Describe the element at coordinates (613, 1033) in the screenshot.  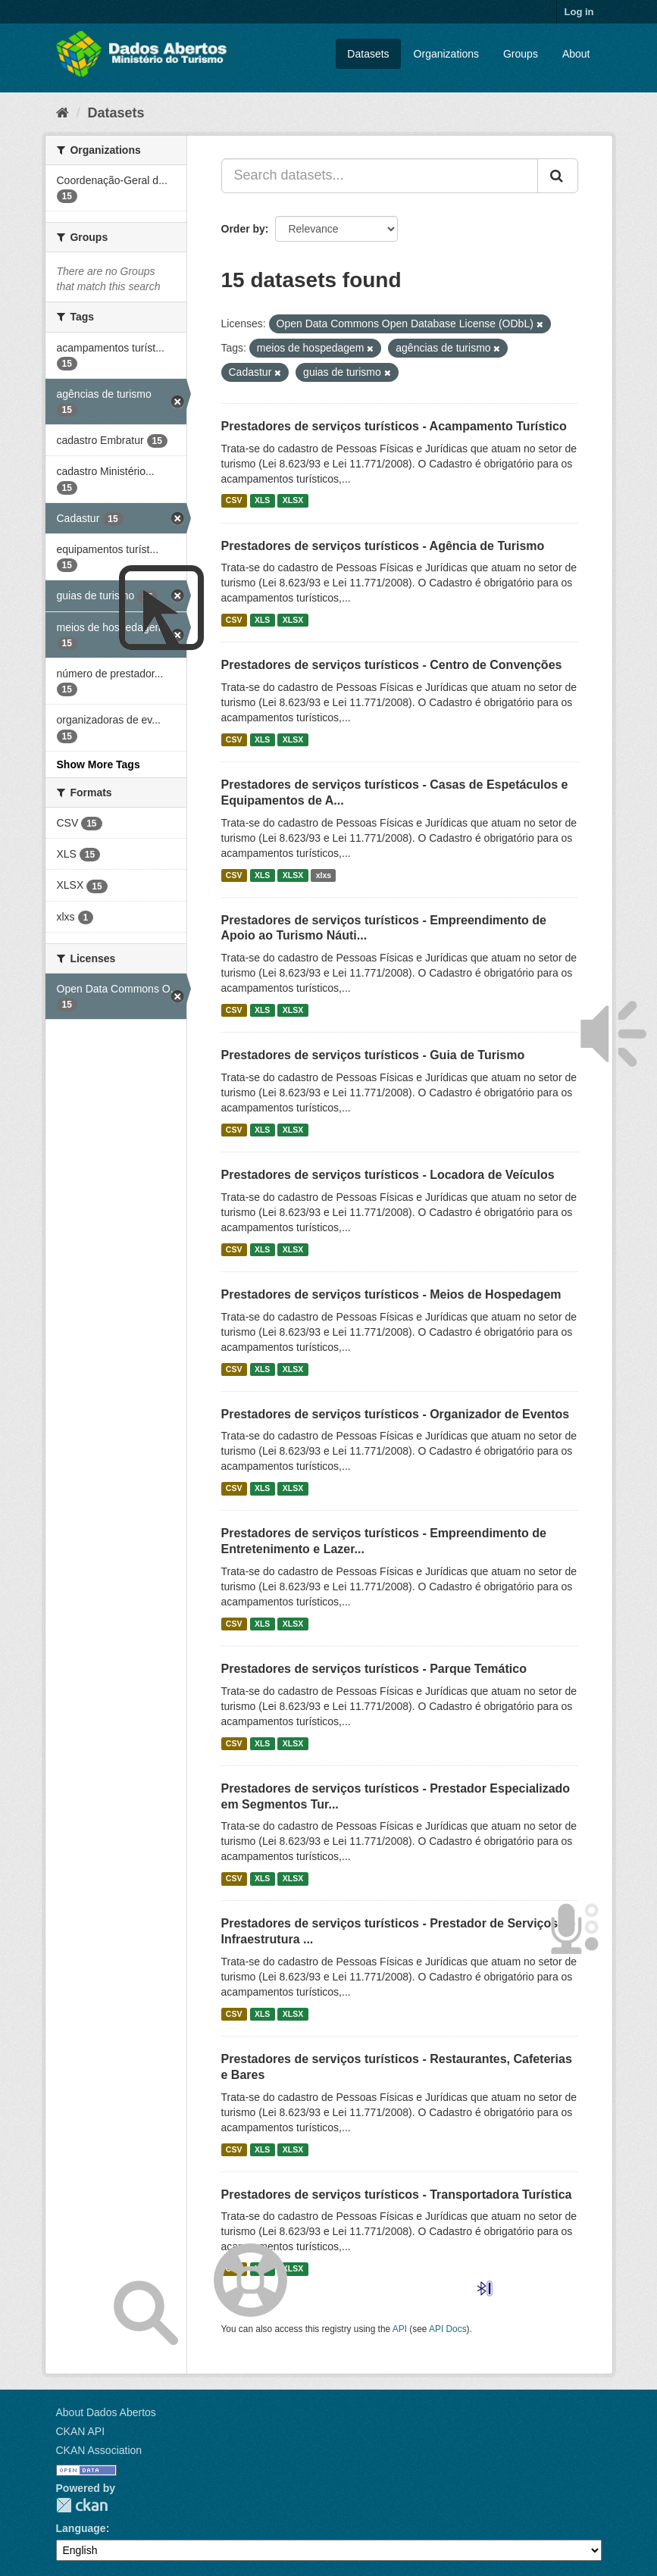
I see `audio speaker output indicator` at that location.